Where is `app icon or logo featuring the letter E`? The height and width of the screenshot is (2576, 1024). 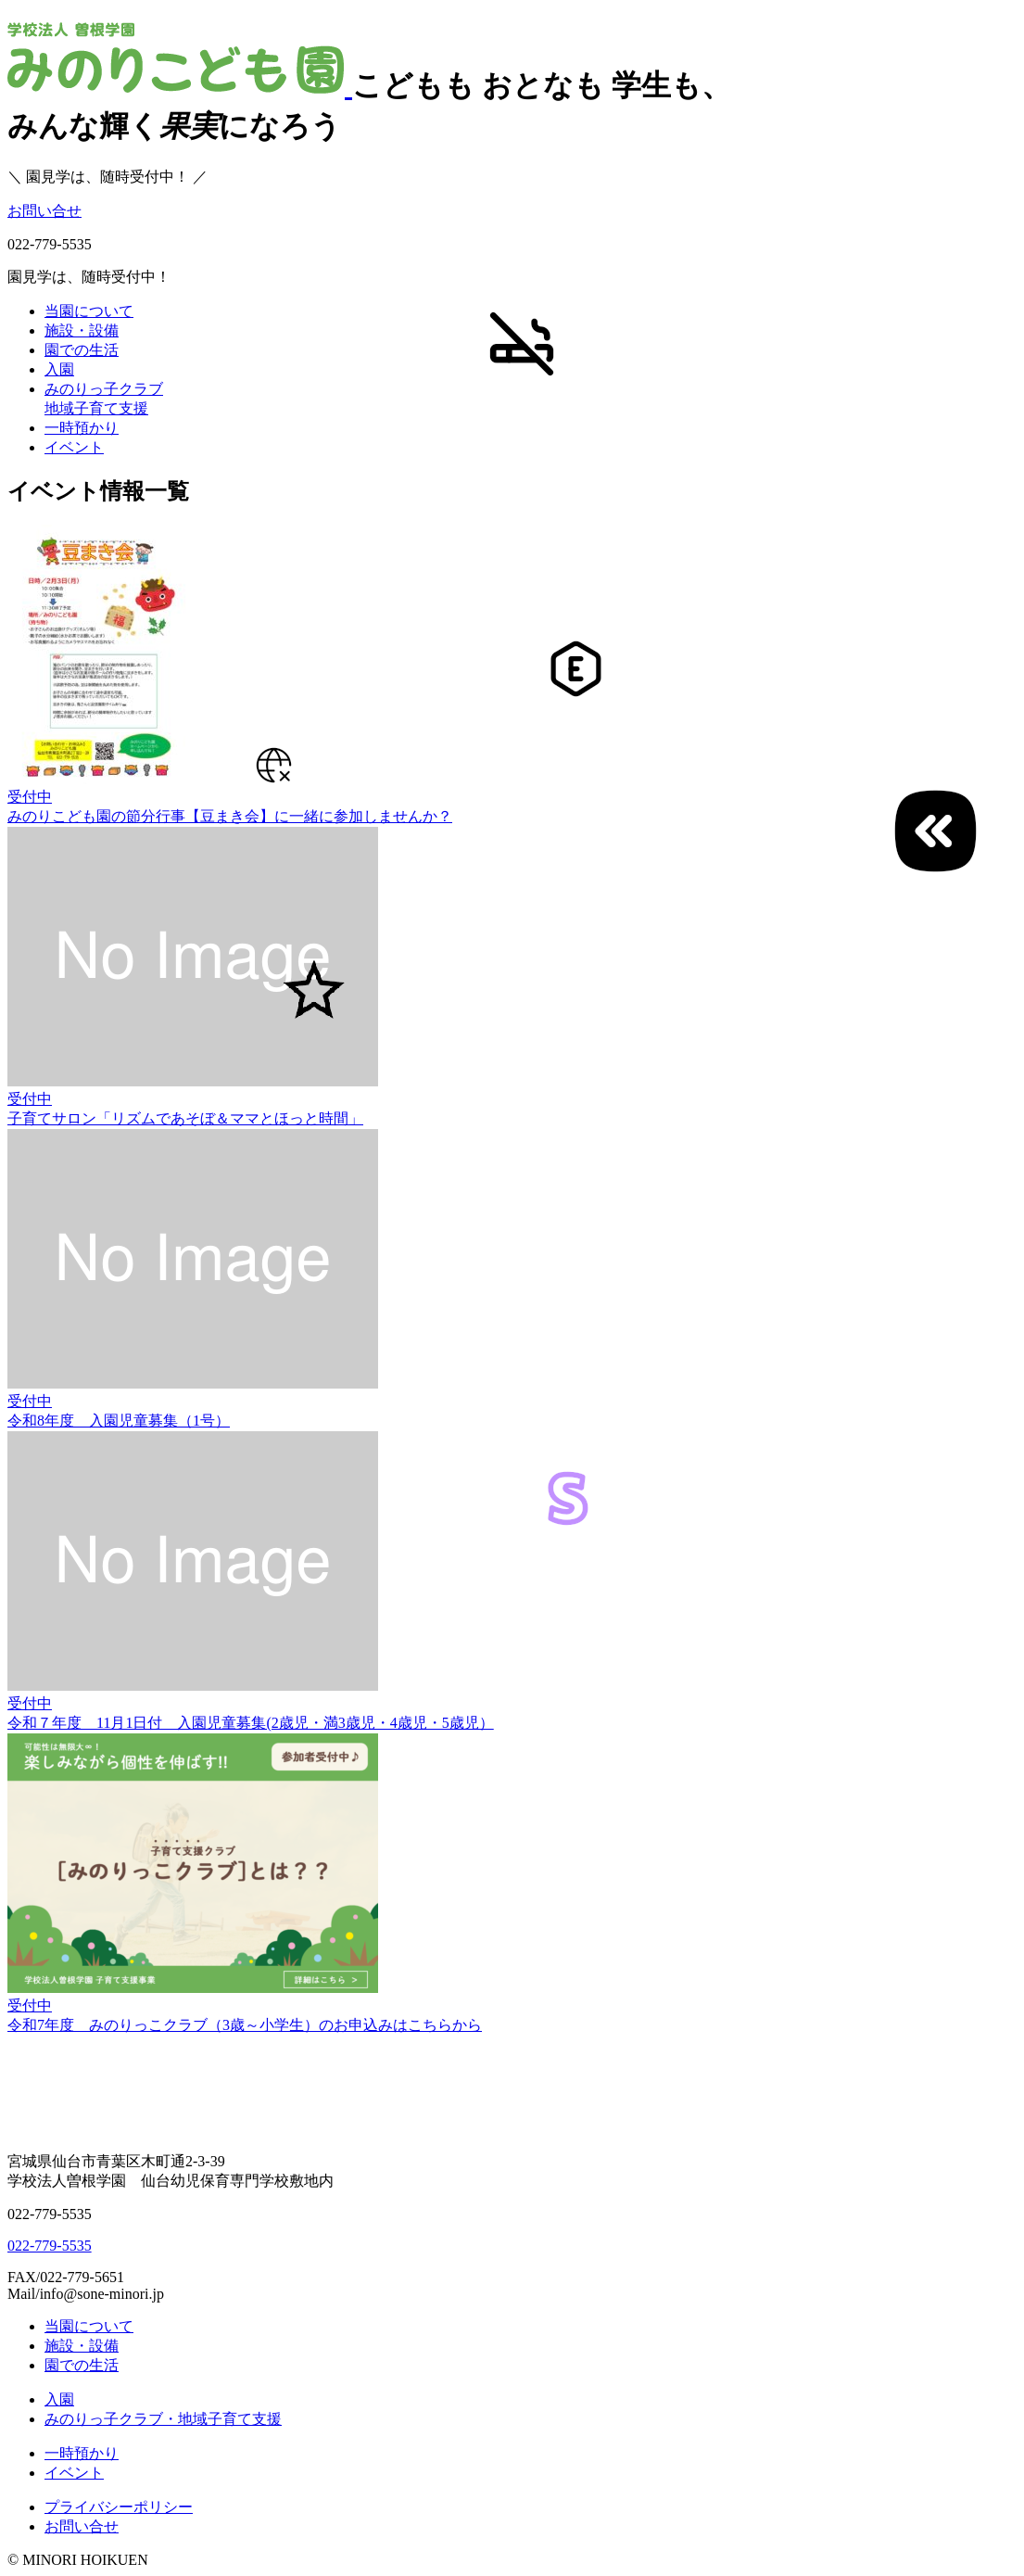 app icon or logo featuring the letter E is located at coordinates (575, 668).